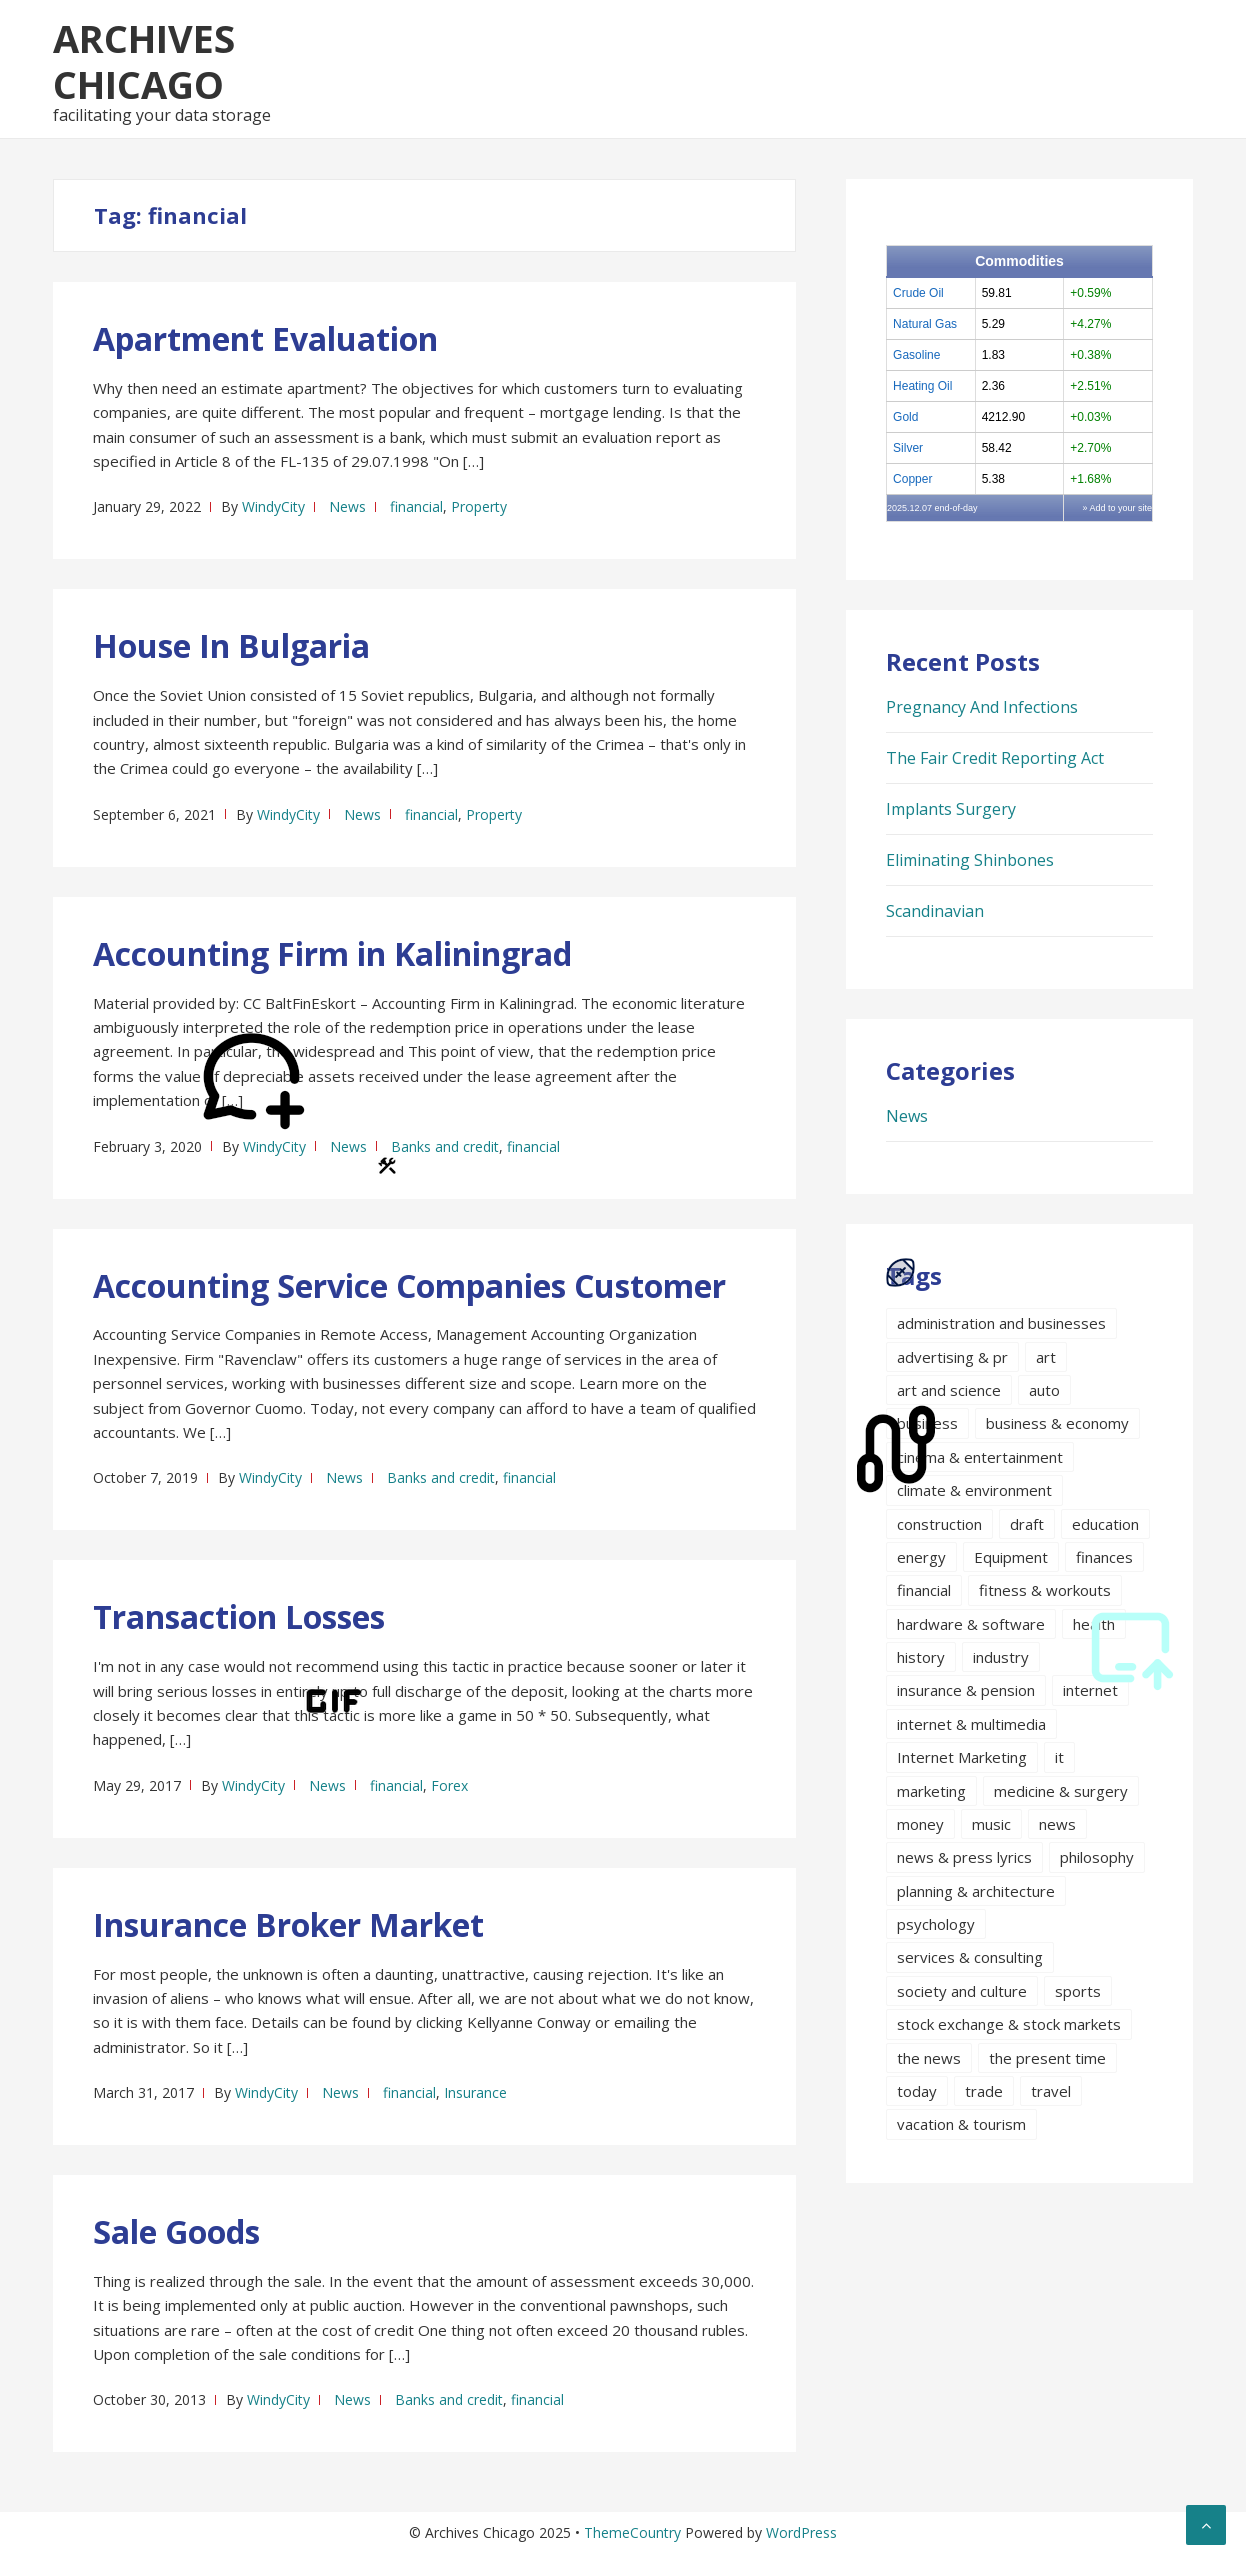  I want to click on insert a gif into your message, so click(334, 1701).